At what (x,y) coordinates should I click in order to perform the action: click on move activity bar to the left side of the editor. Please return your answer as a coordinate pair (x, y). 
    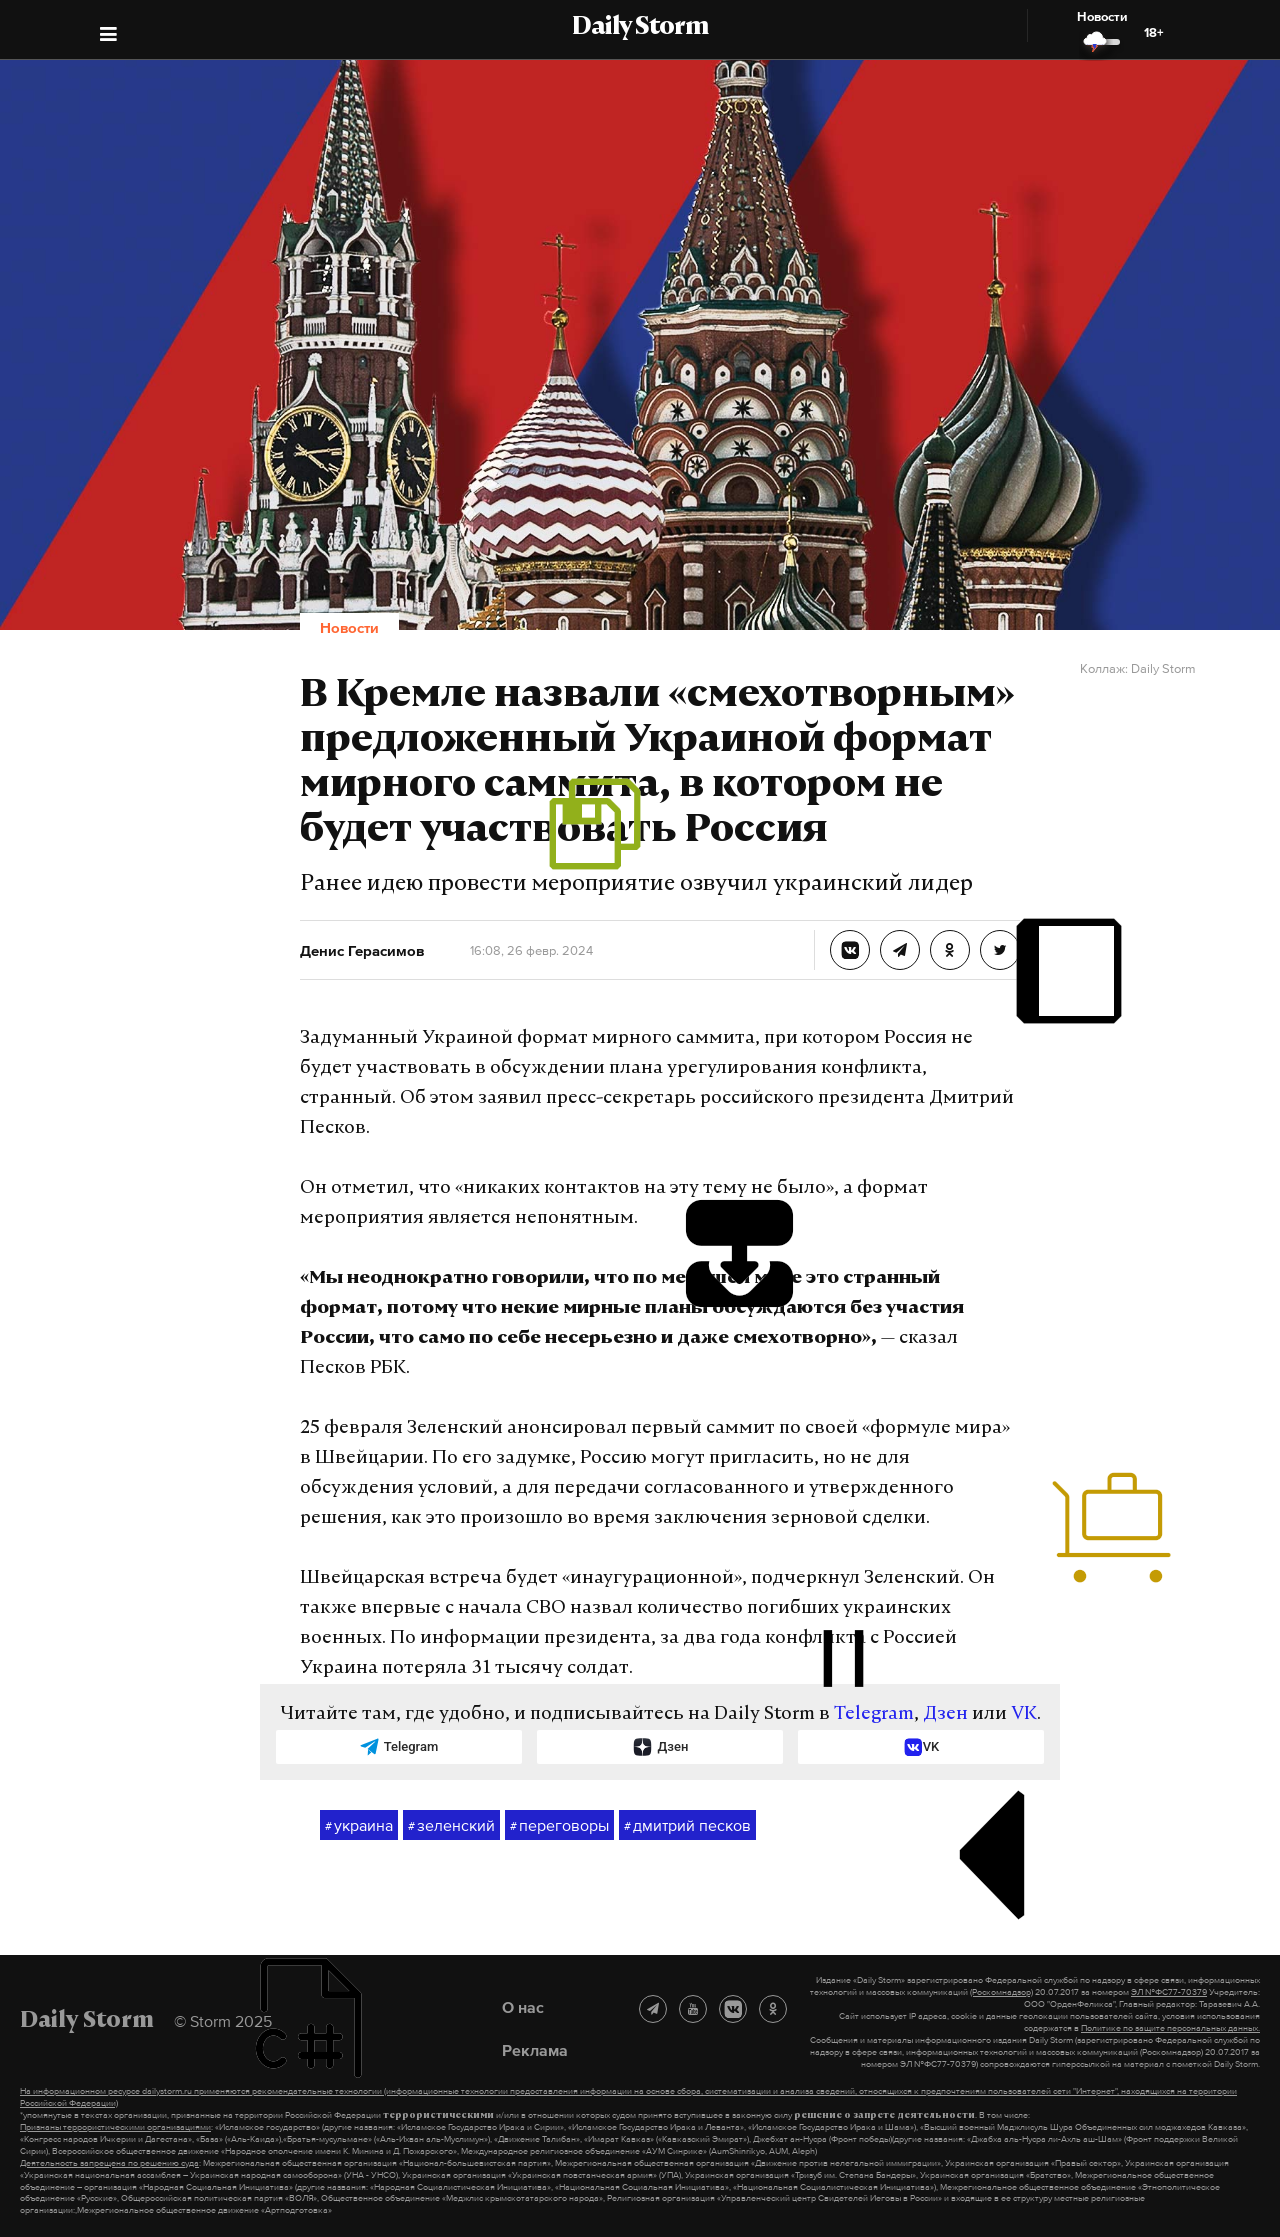
    Looking at the image, I should click on (1069, 971).